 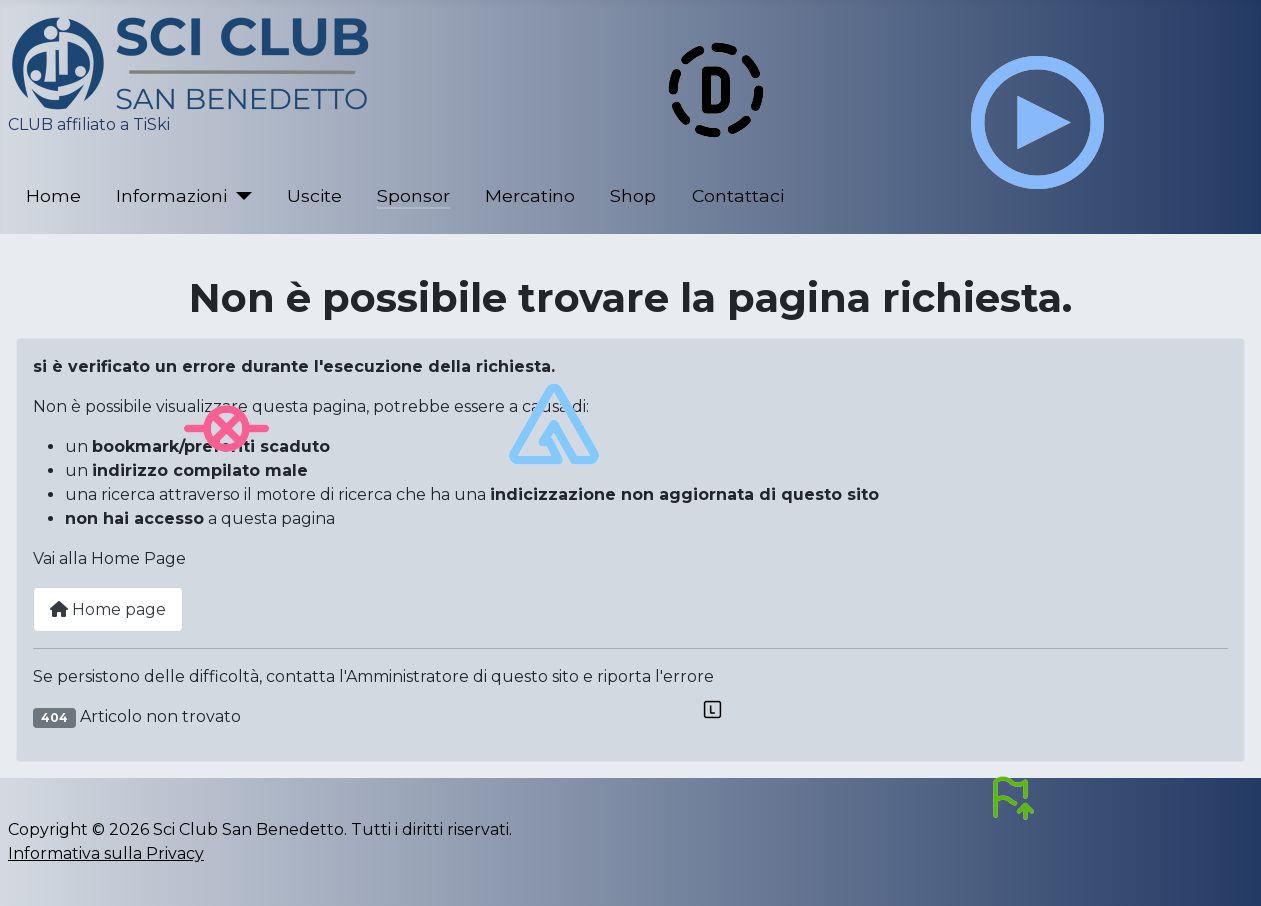 I want to click on indicates draft or pending status, so click(x=716, y=90).